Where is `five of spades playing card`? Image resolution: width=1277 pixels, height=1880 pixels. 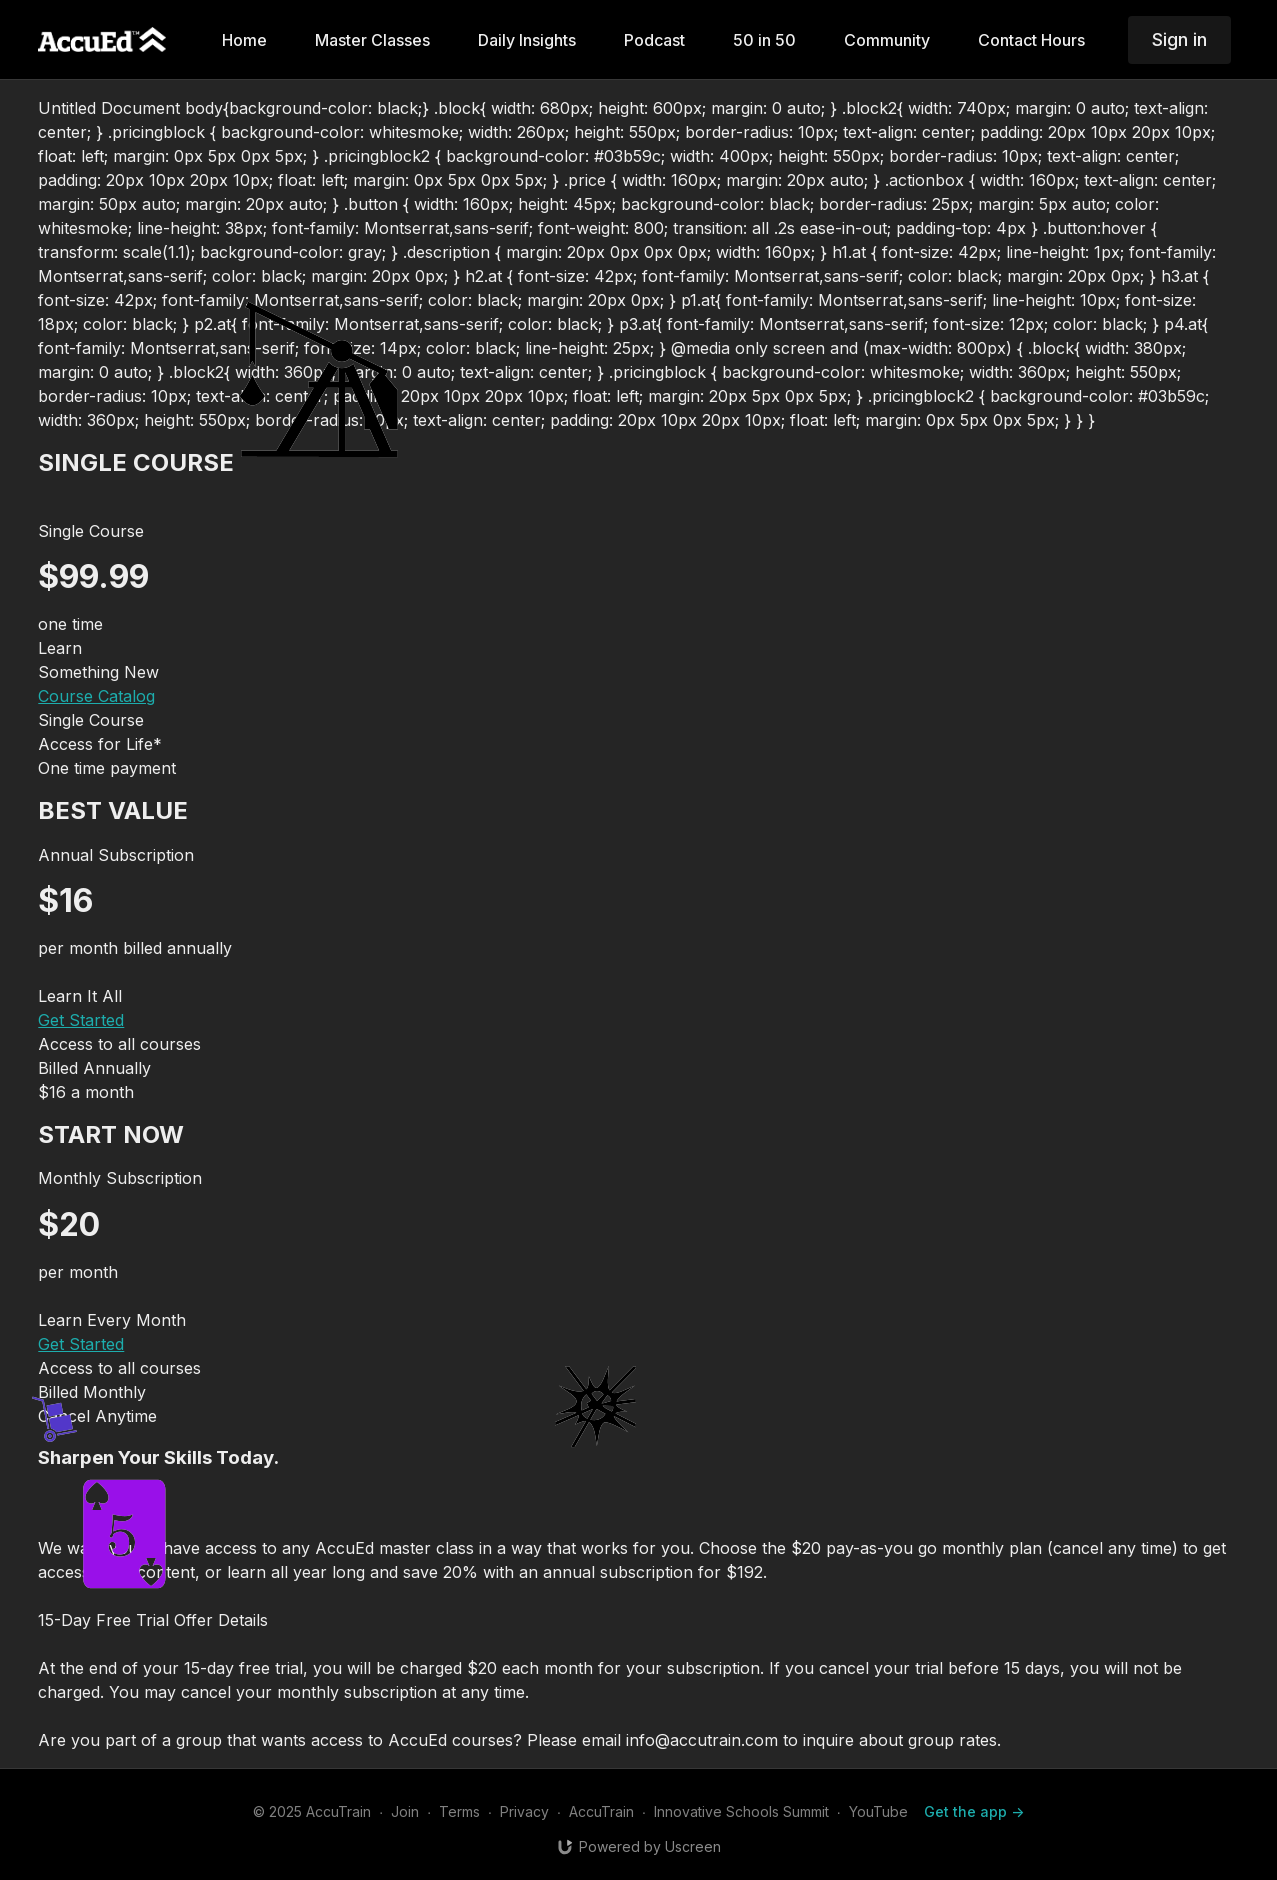 five of spades playing card is located at coordinates (124, 1534).